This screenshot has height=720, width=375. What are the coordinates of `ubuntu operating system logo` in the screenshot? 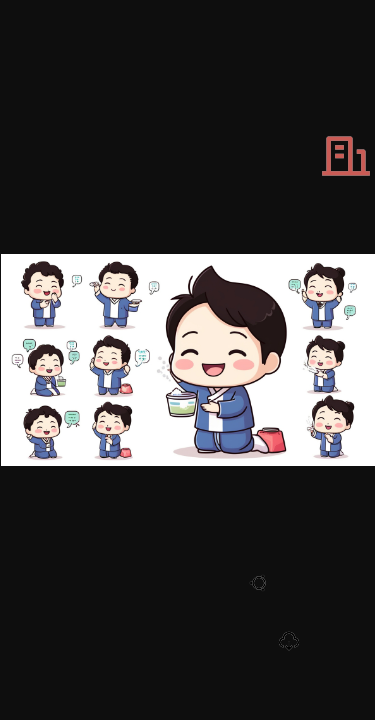 It's located at (259, 583).